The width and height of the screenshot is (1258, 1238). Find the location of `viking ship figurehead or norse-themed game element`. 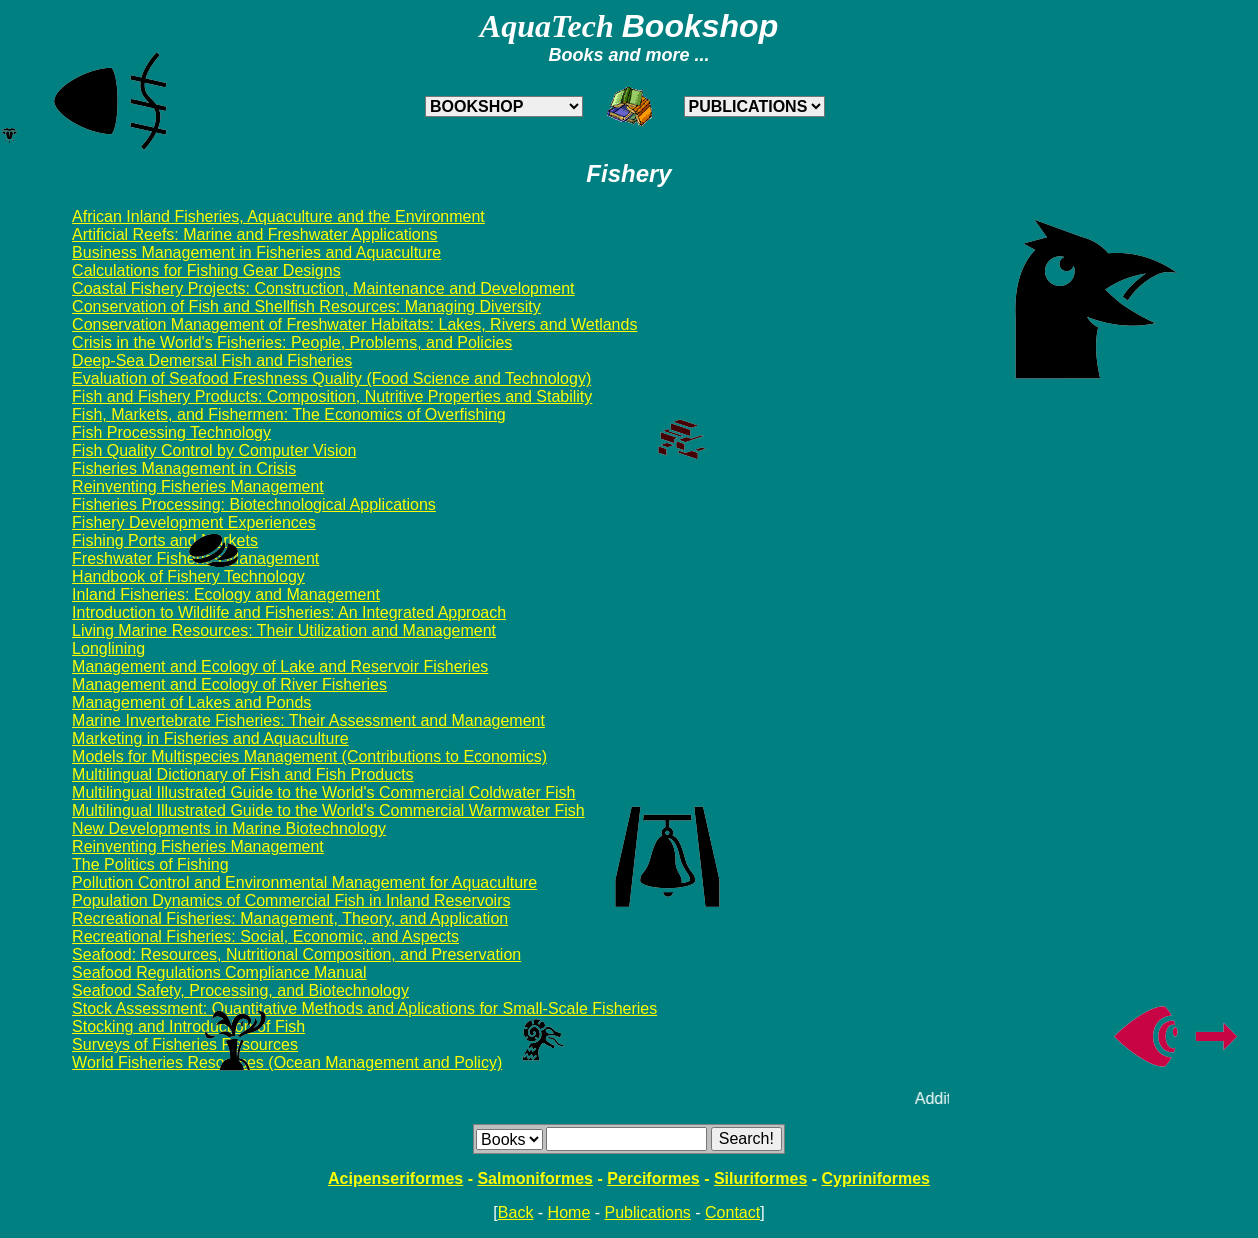

viking ship figurehead or norse-themed game element is located at coordinates (543, 1039).